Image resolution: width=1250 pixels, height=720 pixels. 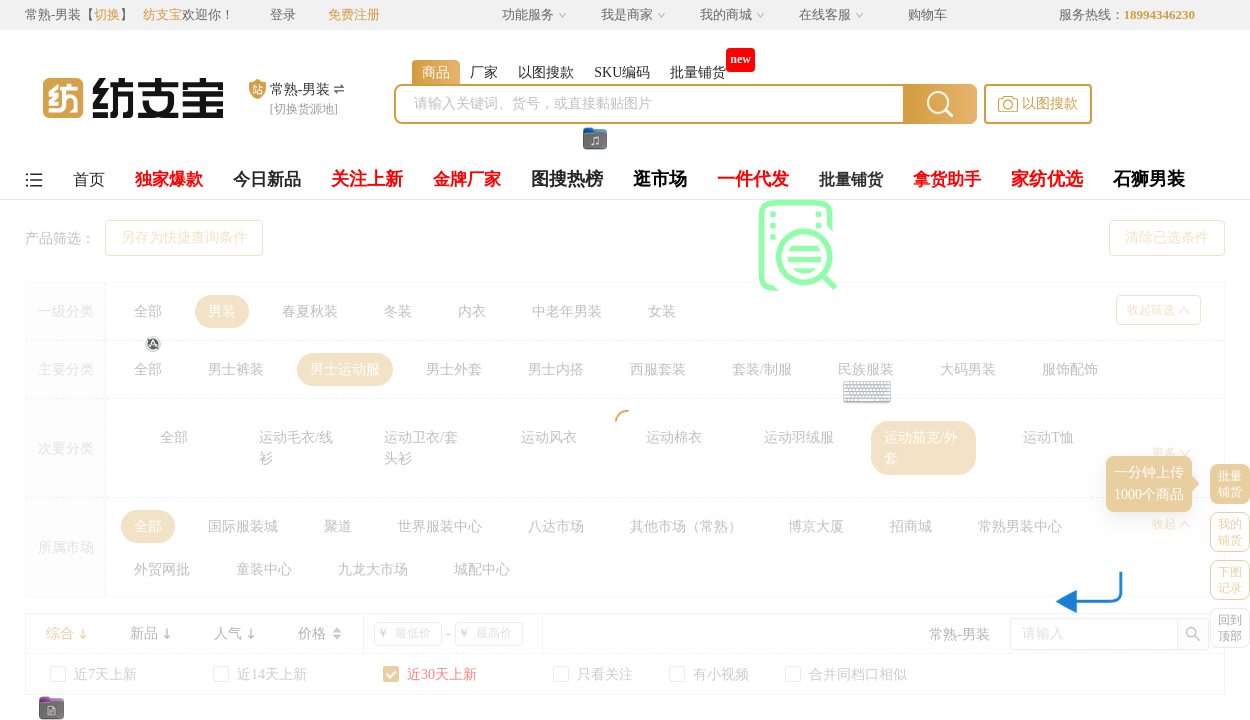 What do you see at coordinates (153, 344) in the screenshot?
I see `check for available software updates` at bounding box center [153, 344].